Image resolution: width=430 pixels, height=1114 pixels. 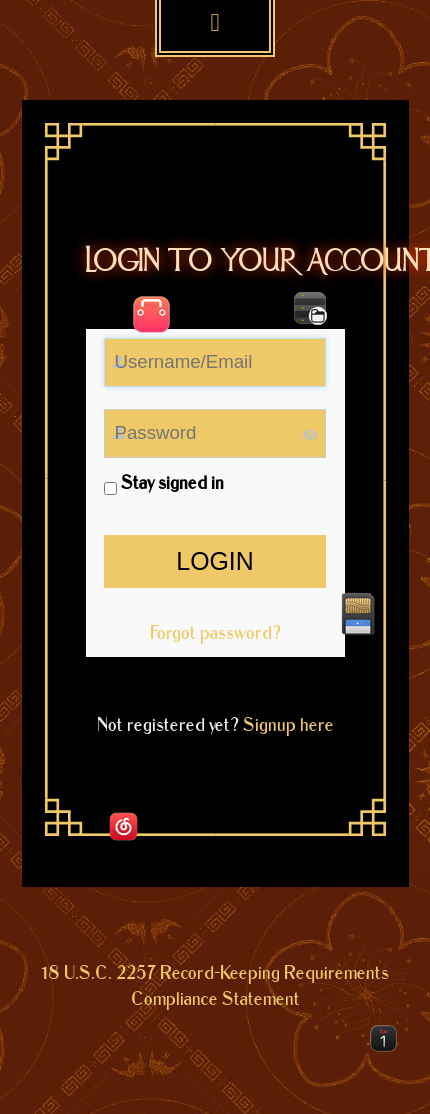 What do you see at coordinates (383, 1038) in the screenshot?
I see `open the calendar app` at bounding box center [383, 1038].